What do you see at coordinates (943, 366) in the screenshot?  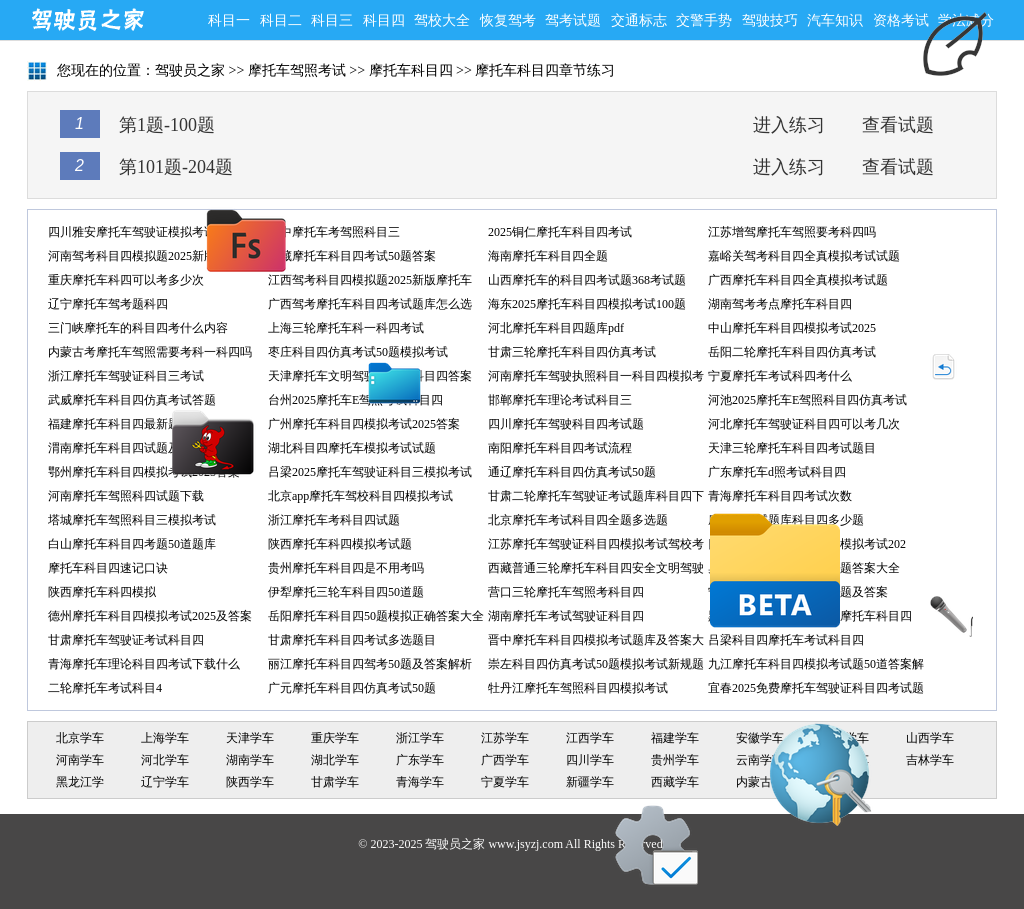 I see `revert document to previous version` at bounding box center [943, 366].